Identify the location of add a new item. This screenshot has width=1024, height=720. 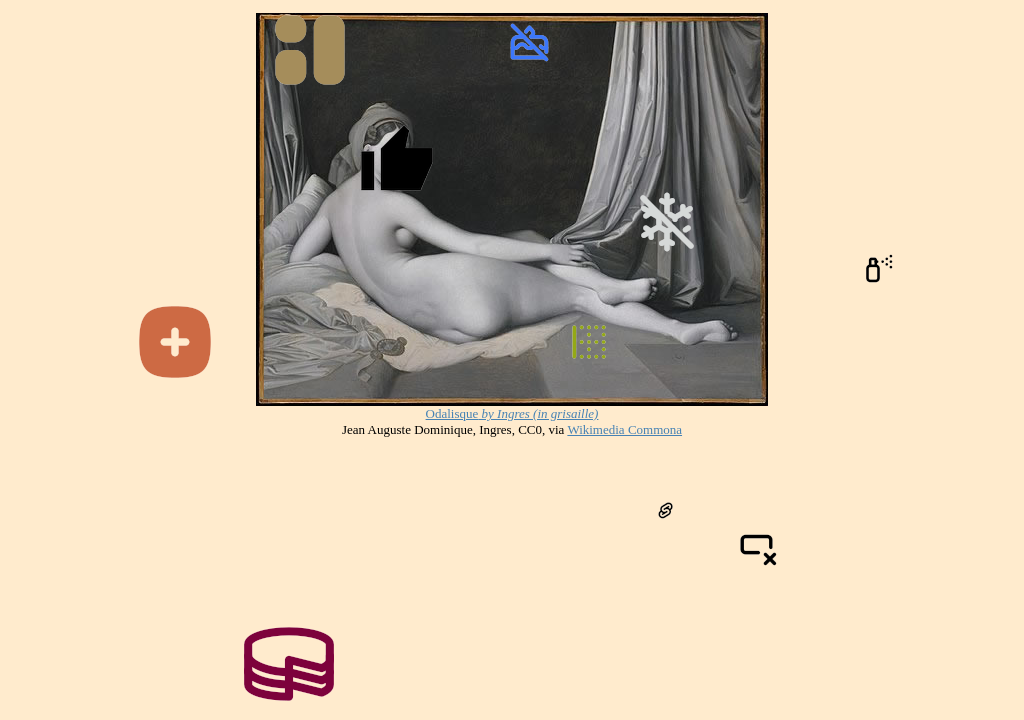
(175, 342).